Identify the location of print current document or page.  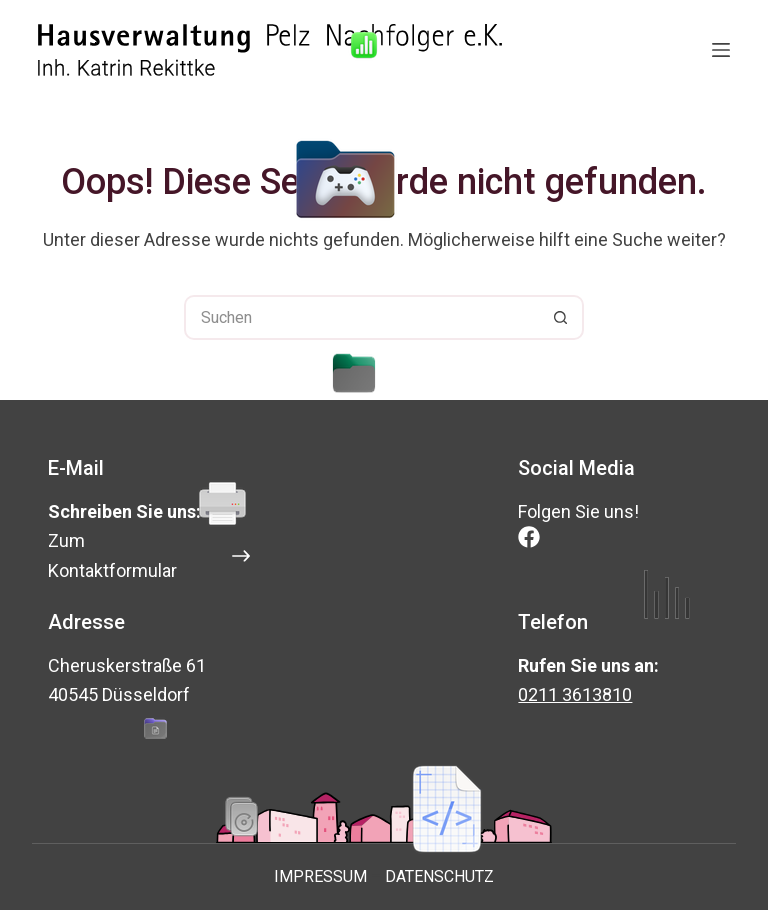
(222, 503).